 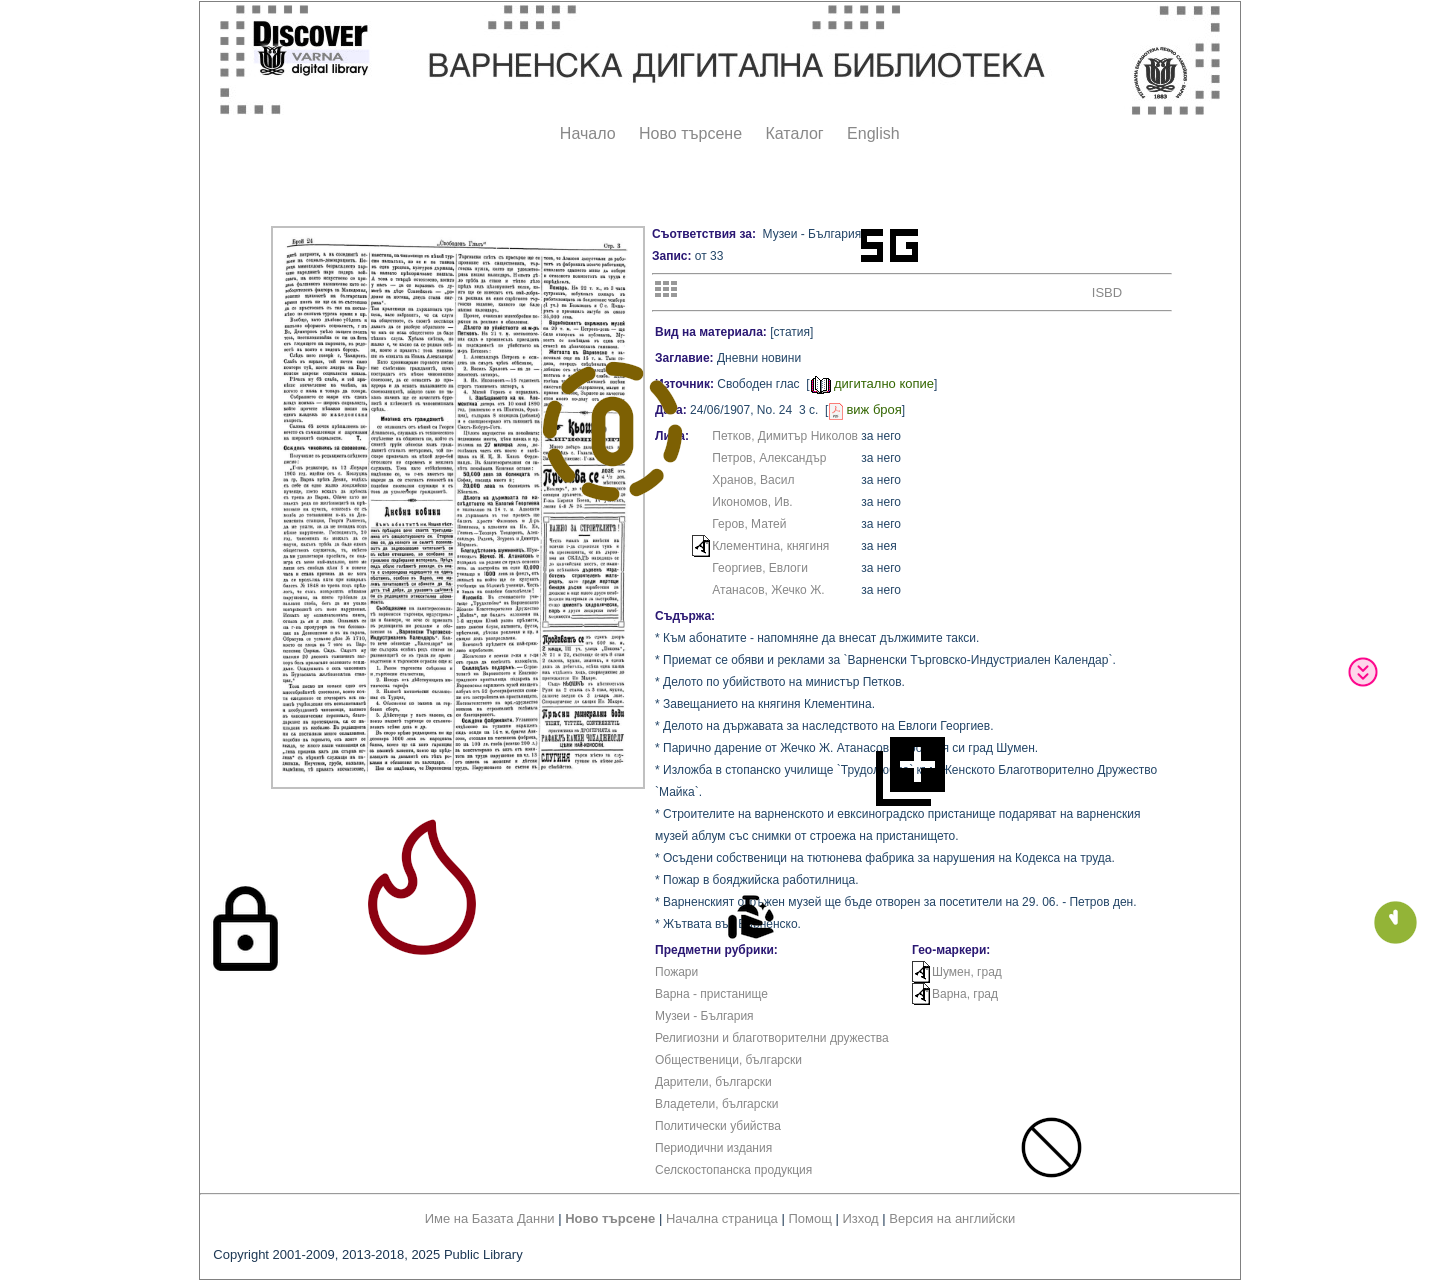 What do you see at coordinates (1363, 672) in the screenshot?
I see `expand to show more content below` at bounding box center [1363, 672].